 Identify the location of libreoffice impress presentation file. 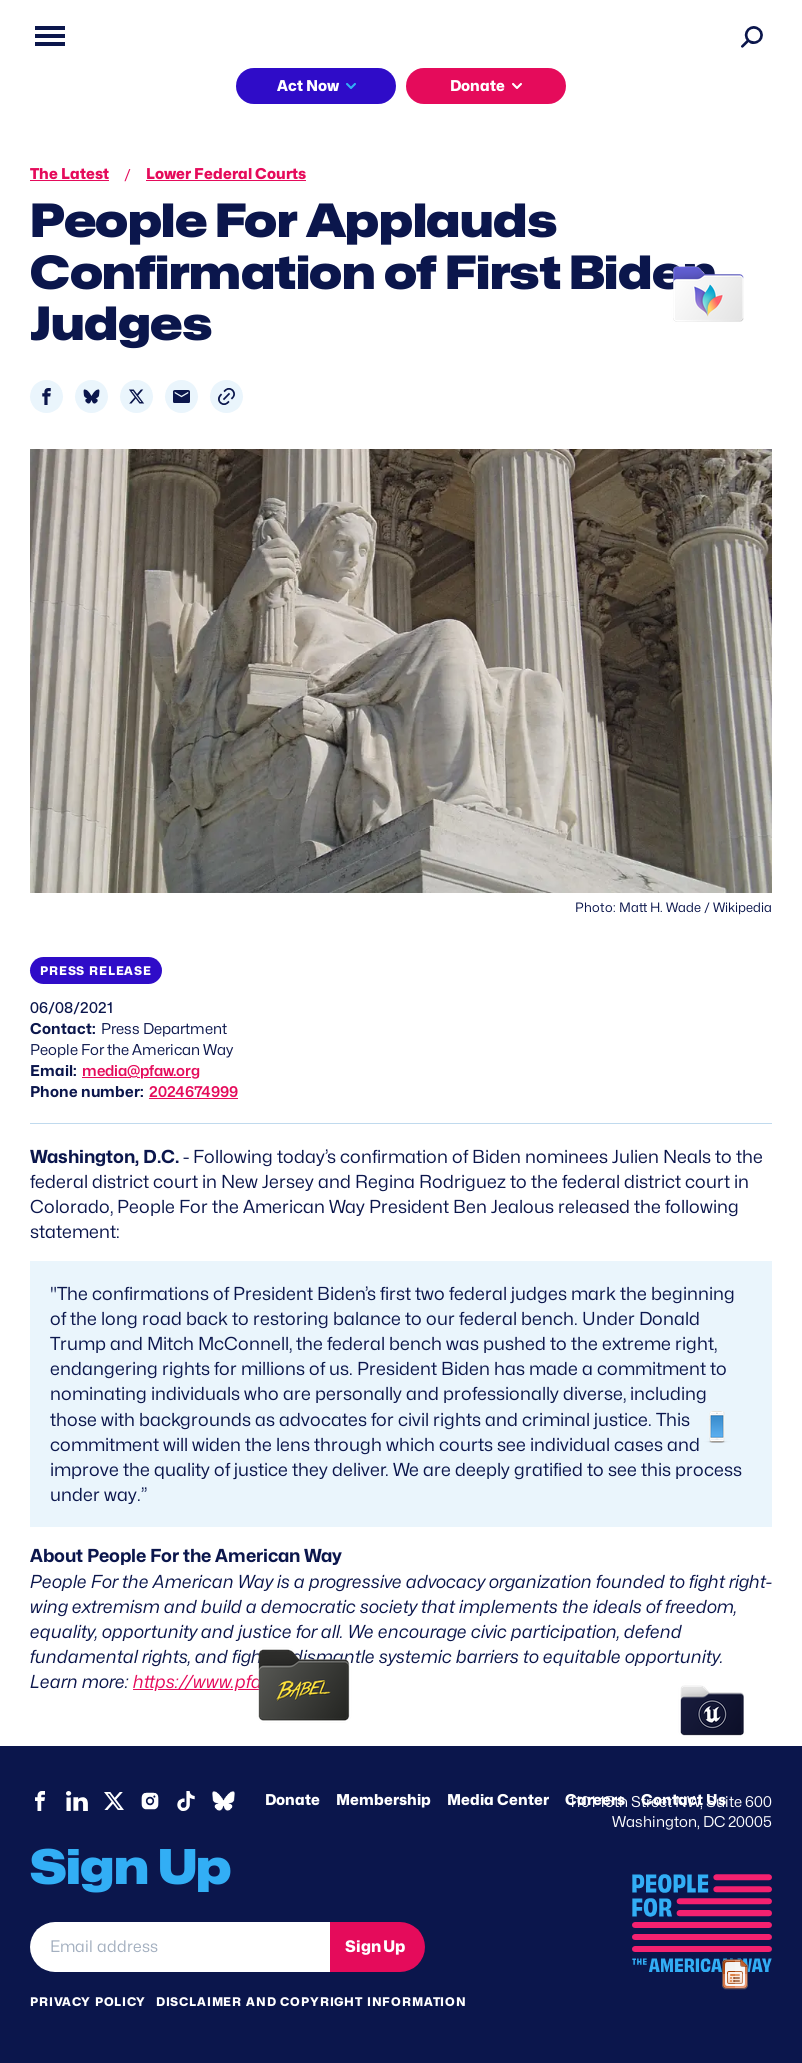
(735, 1974).